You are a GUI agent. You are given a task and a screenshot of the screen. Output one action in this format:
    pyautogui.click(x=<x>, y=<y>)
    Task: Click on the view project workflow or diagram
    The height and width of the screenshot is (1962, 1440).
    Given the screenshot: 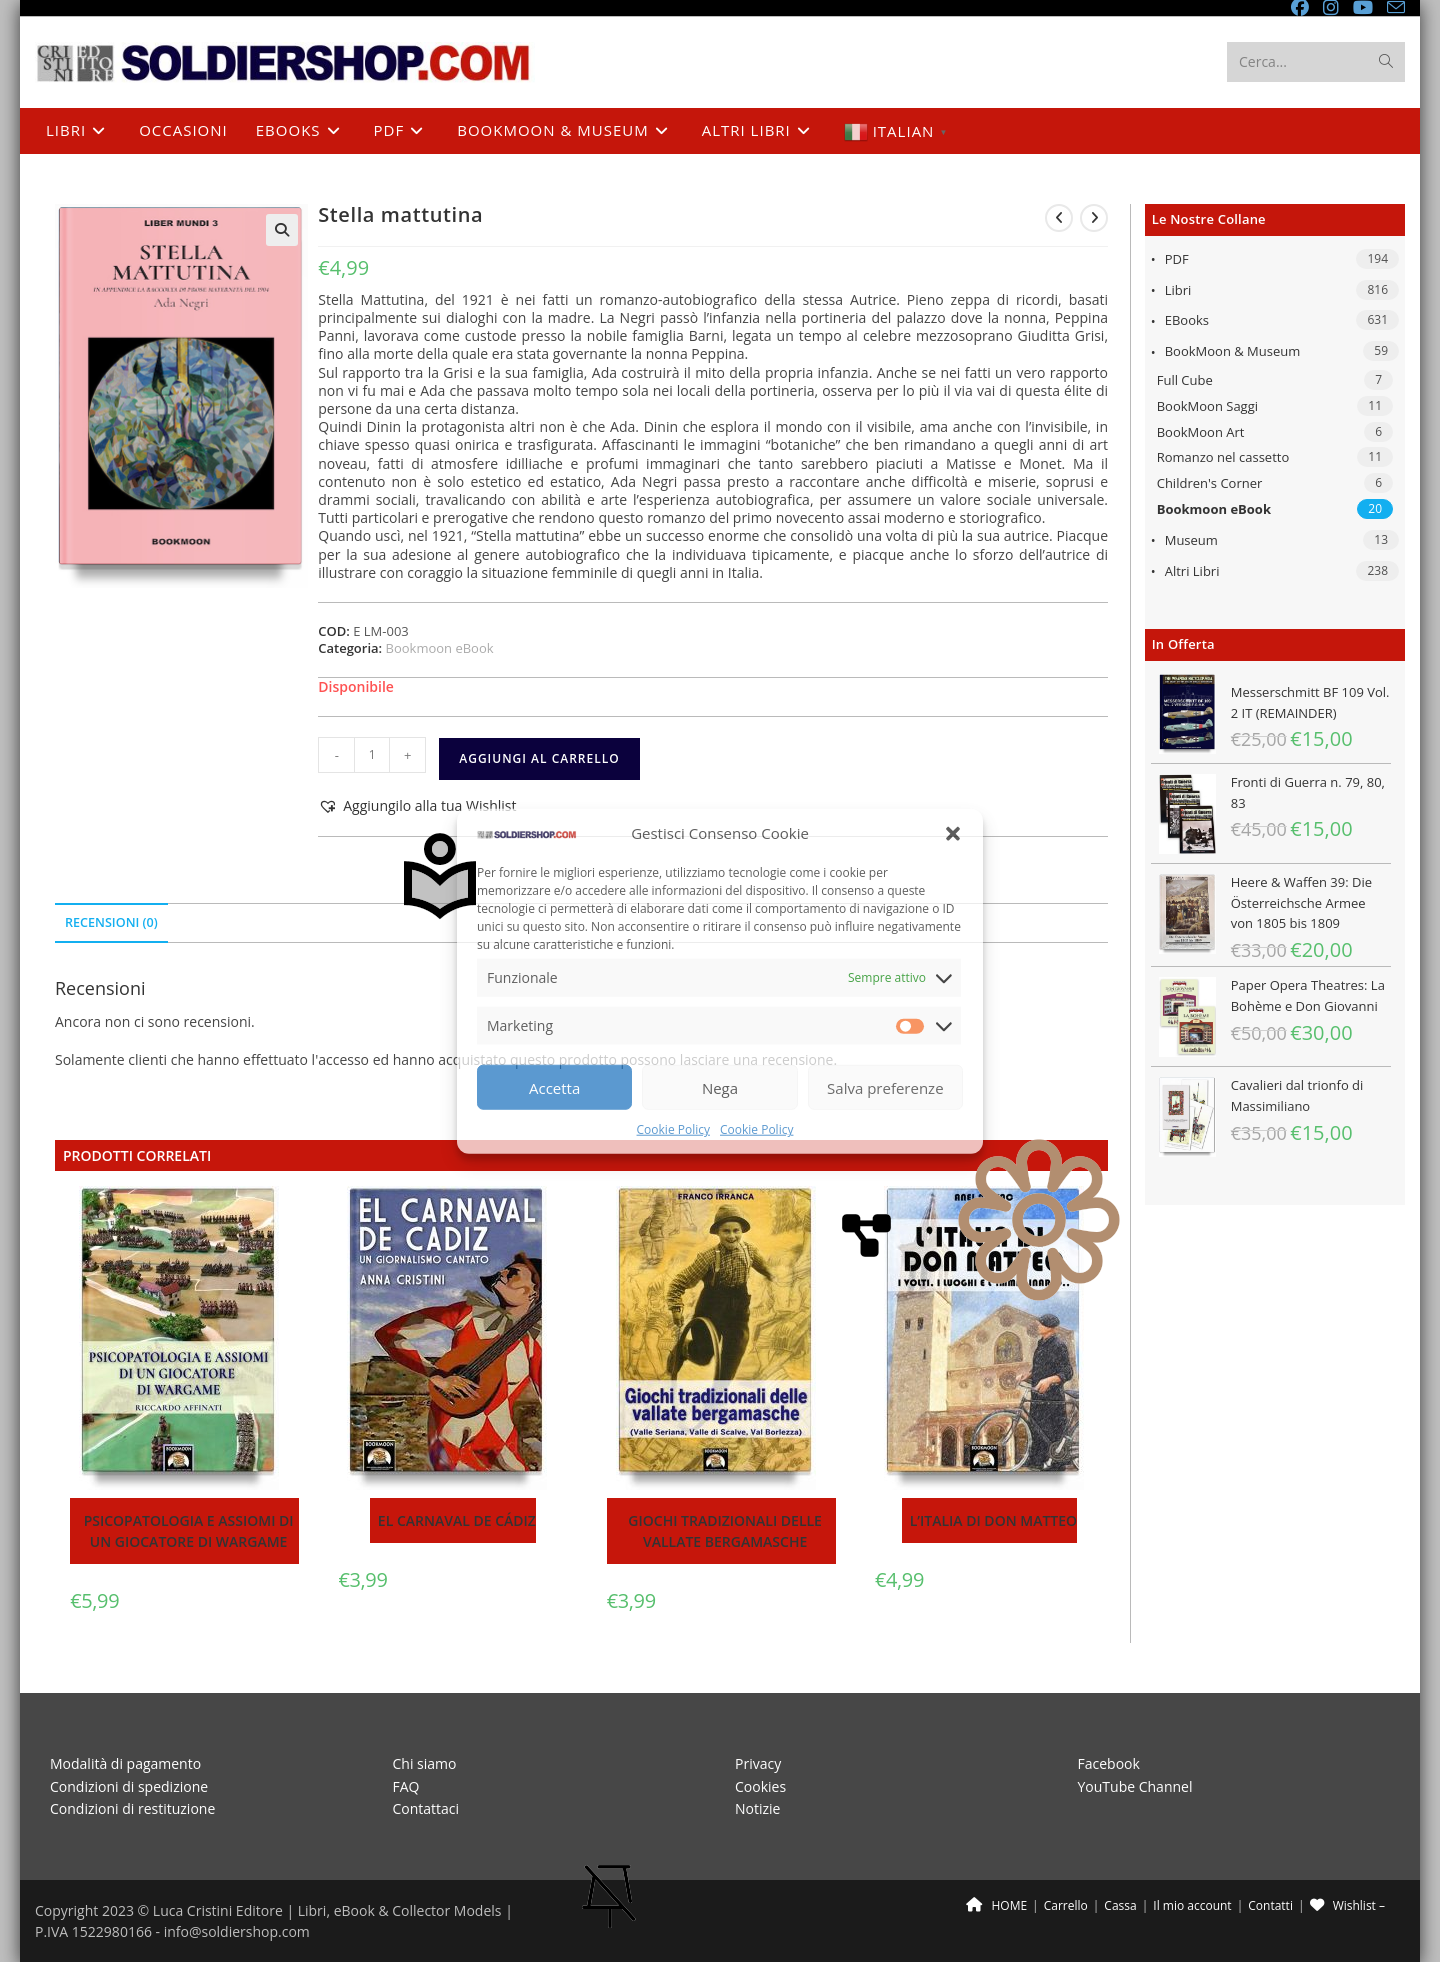 What is the action you would take?
    pyautogui.click(x=866, y=1235)
    